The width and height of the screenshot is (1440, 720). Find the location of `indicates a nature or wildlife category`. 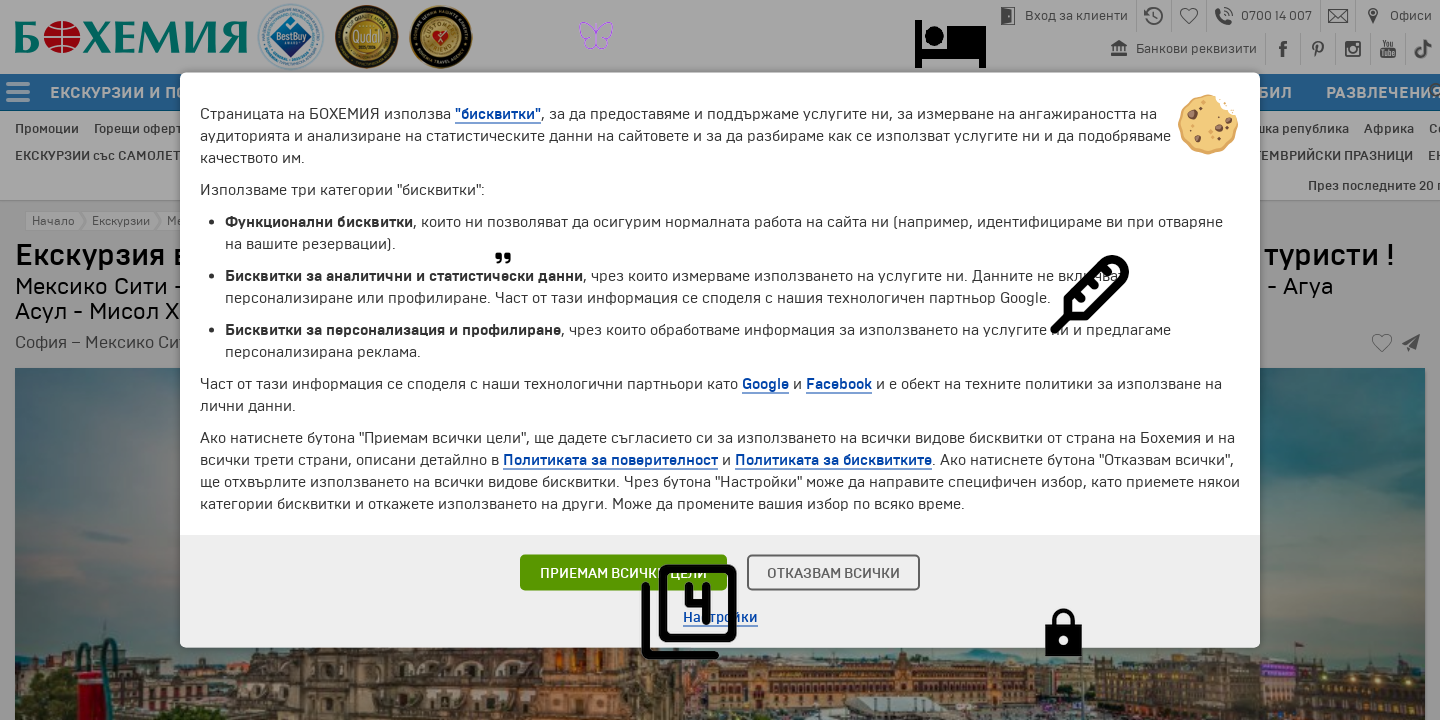

indicates a nature or wildlife category is located at coordinates (596, 35).